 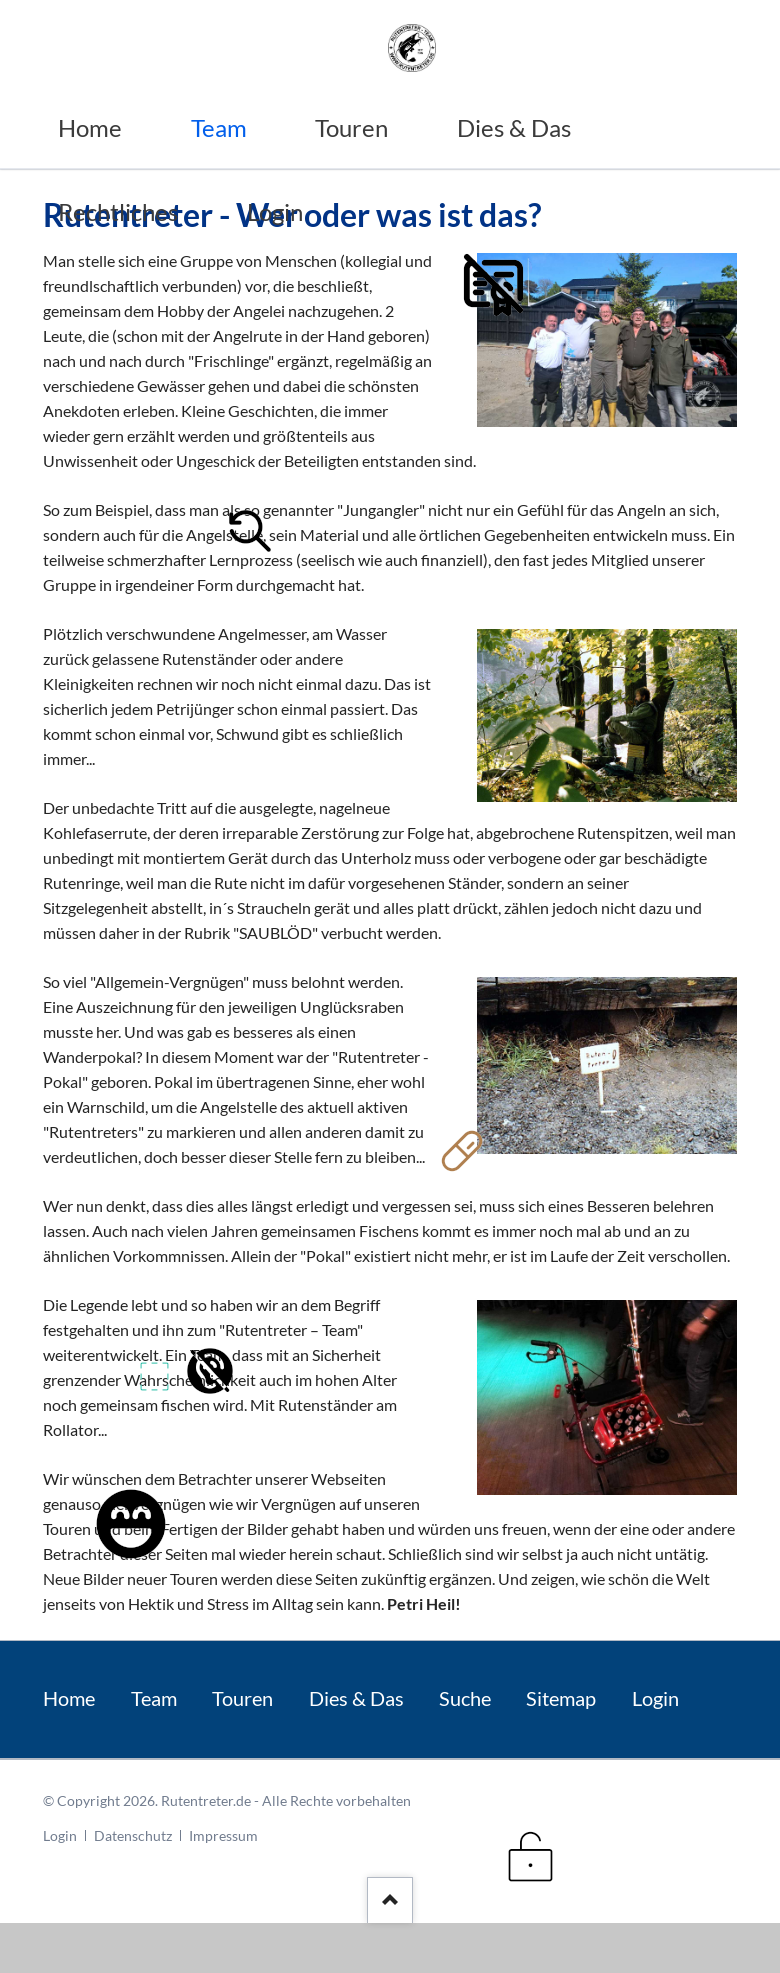 What do you see at coordinates (493, 283) in the screenshot?
I see `certificate or credential is unavailable` at bounding box center [493, 283].